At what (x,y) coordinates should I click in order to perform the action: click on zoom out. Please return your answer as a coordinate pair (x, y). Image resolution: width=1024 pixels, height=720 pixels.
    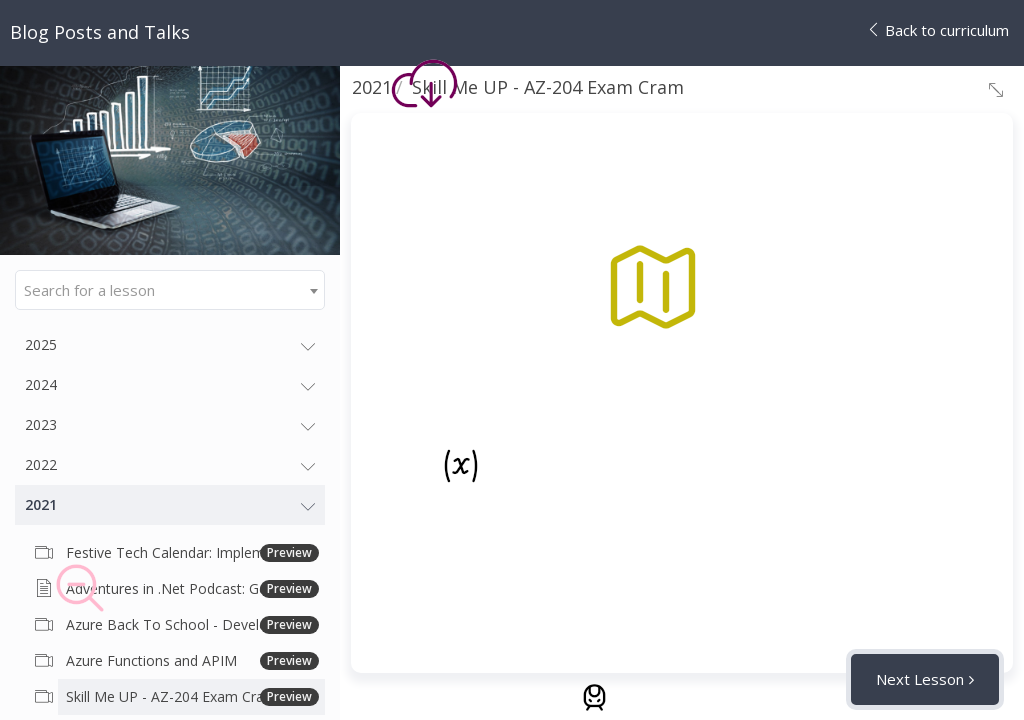
    Looking at the image, I should click on (80, 588).